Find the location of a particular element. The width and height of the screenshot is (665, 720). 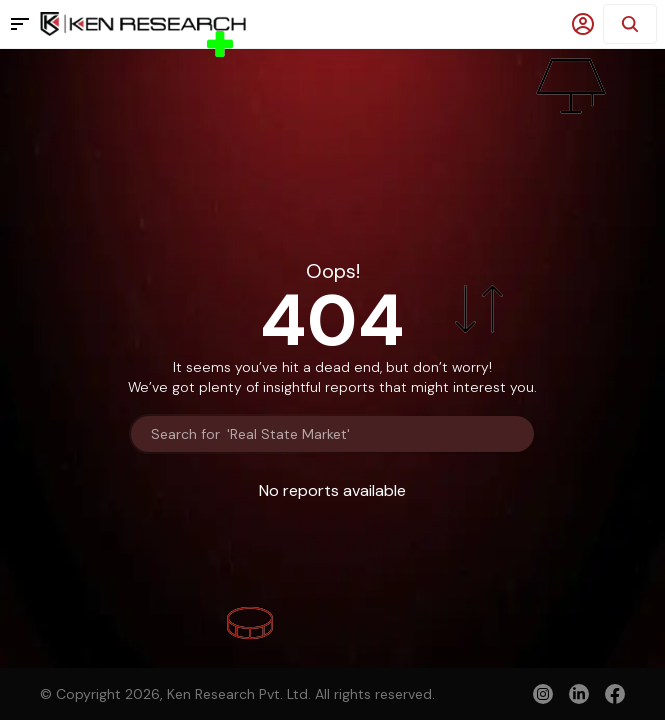

toggle desk lamp or reading light is located at coordinates (571, 86).